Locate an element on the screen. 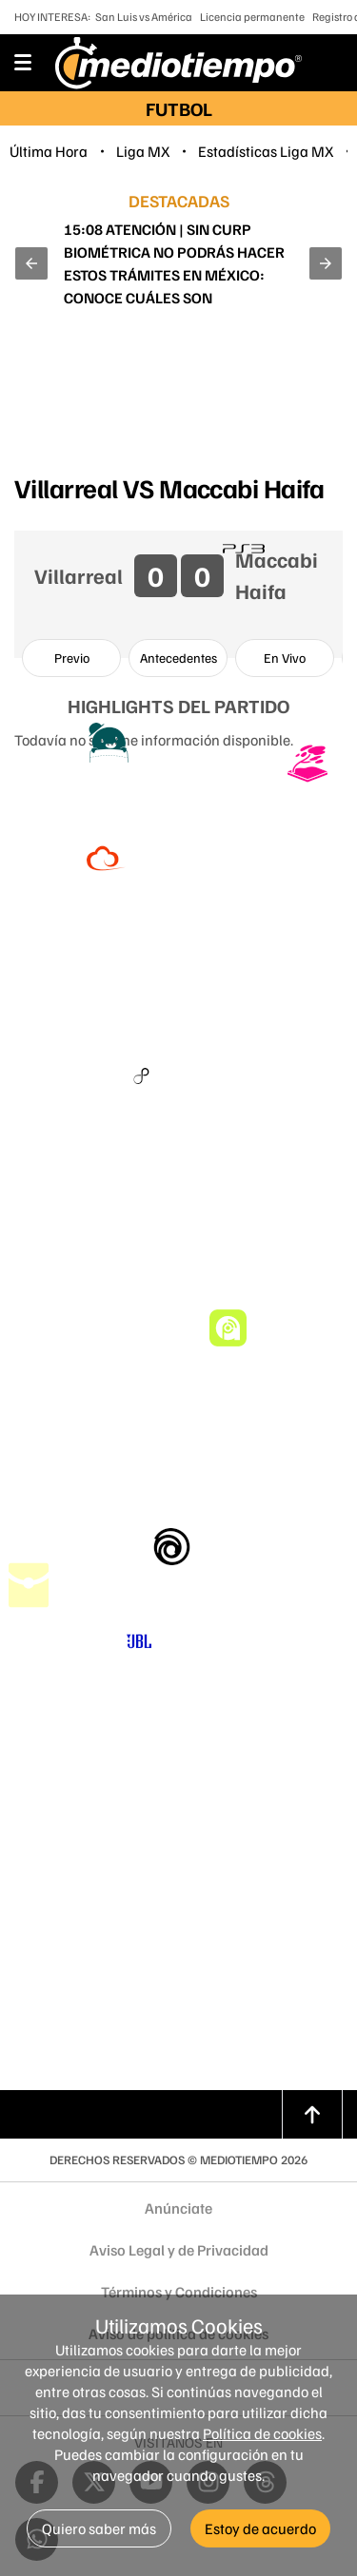  JBL brand logo is located at coordinates (139, 1641).